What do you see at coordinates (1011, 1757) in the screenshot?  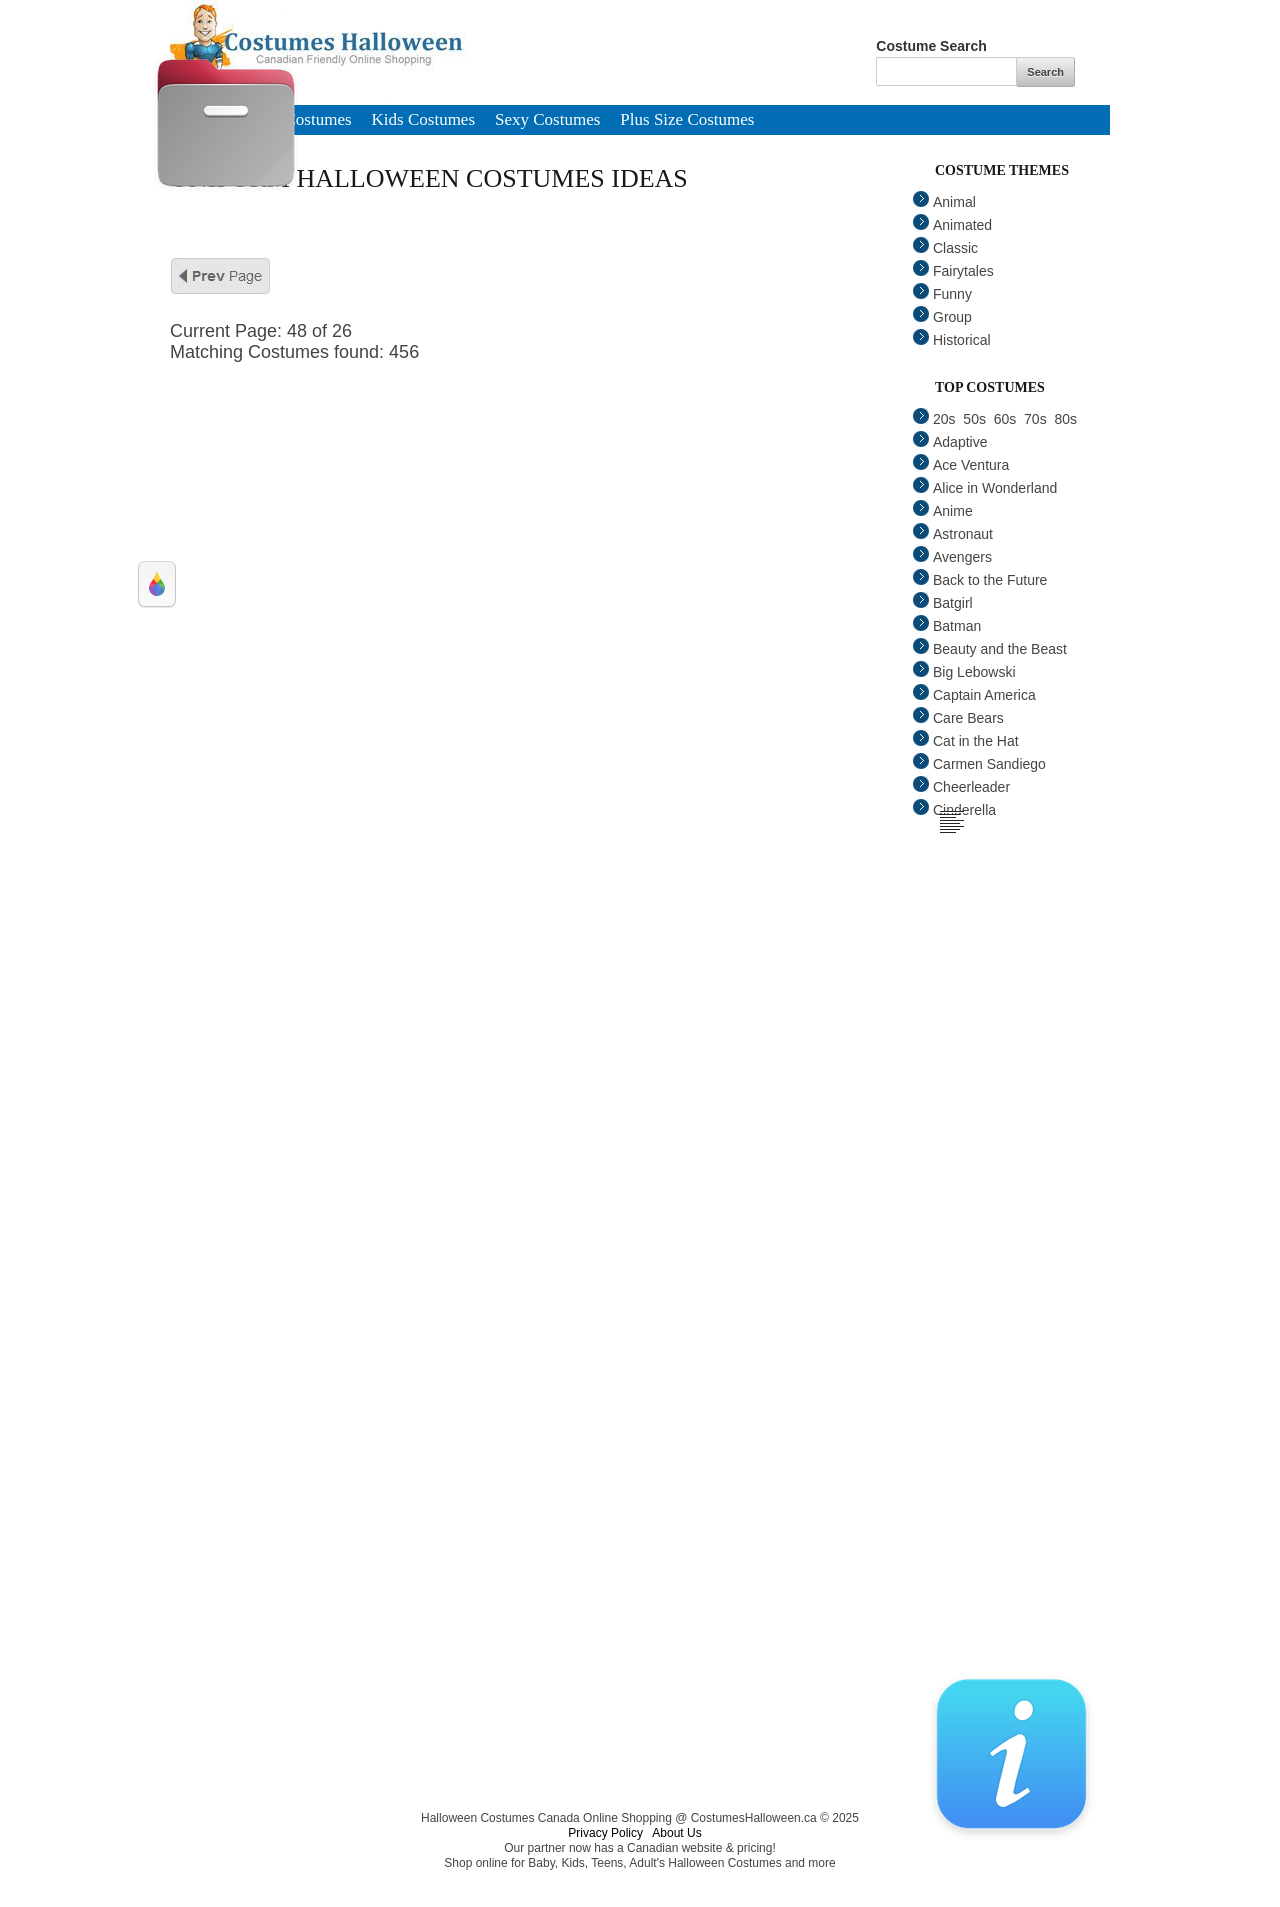 I see `view more information or details` at bounding box center [1011, 1757].